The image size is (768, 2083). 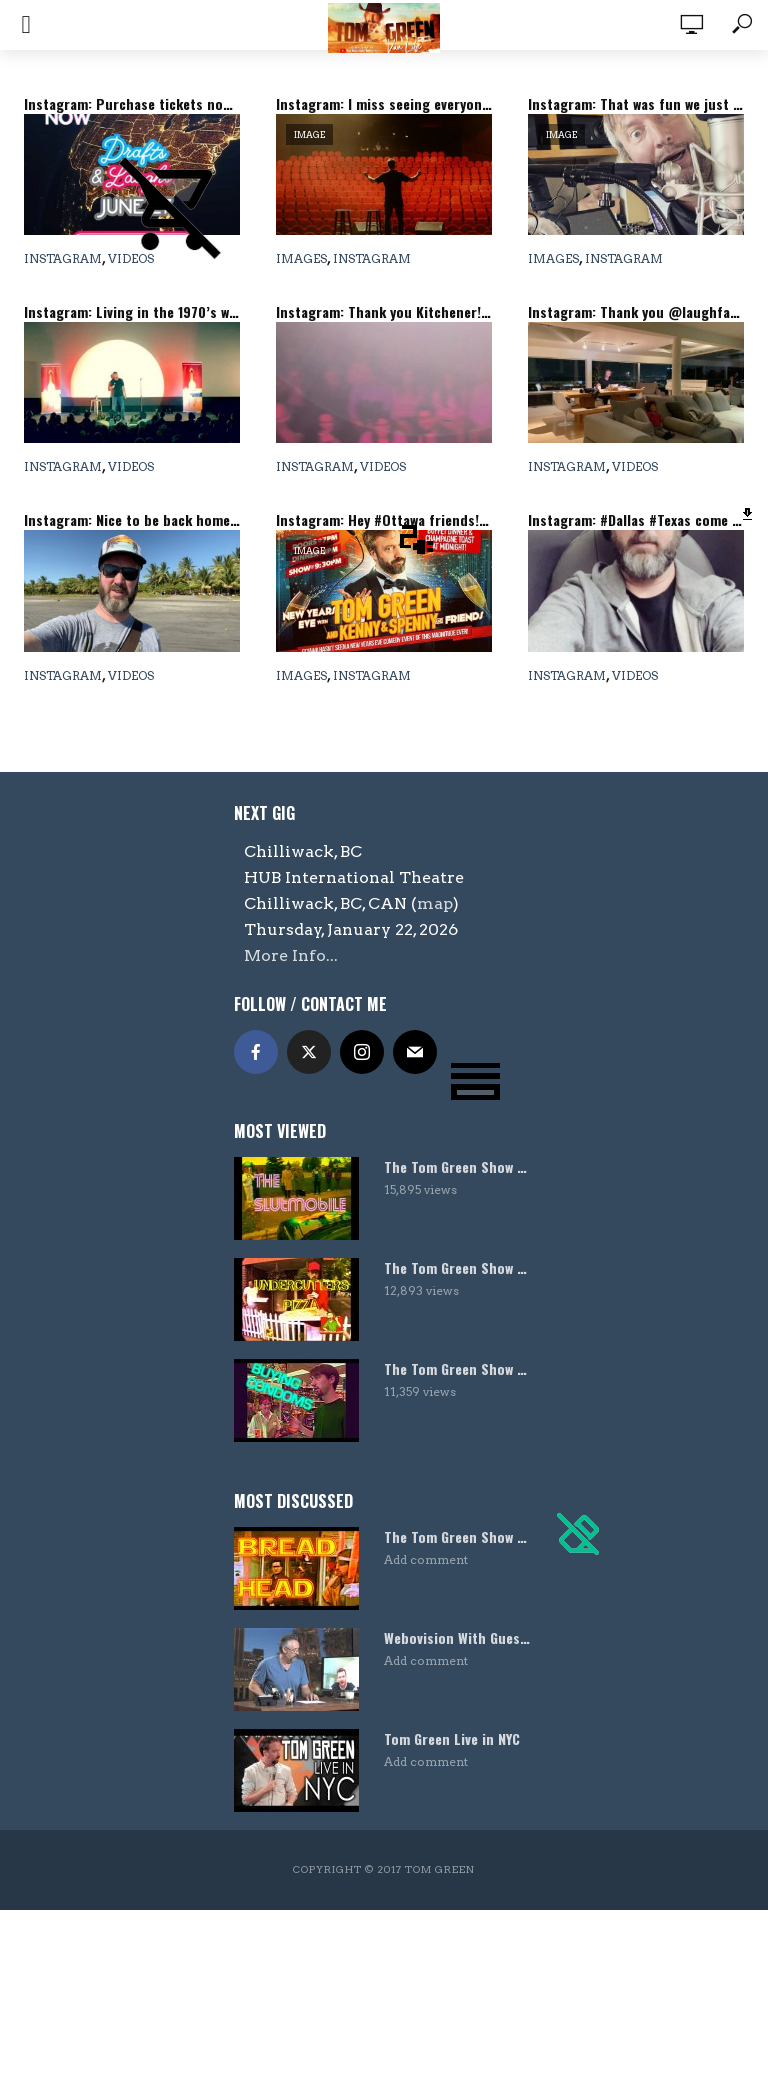 I want to click on eraser tool is disabled, so click(x=578, y=1534).